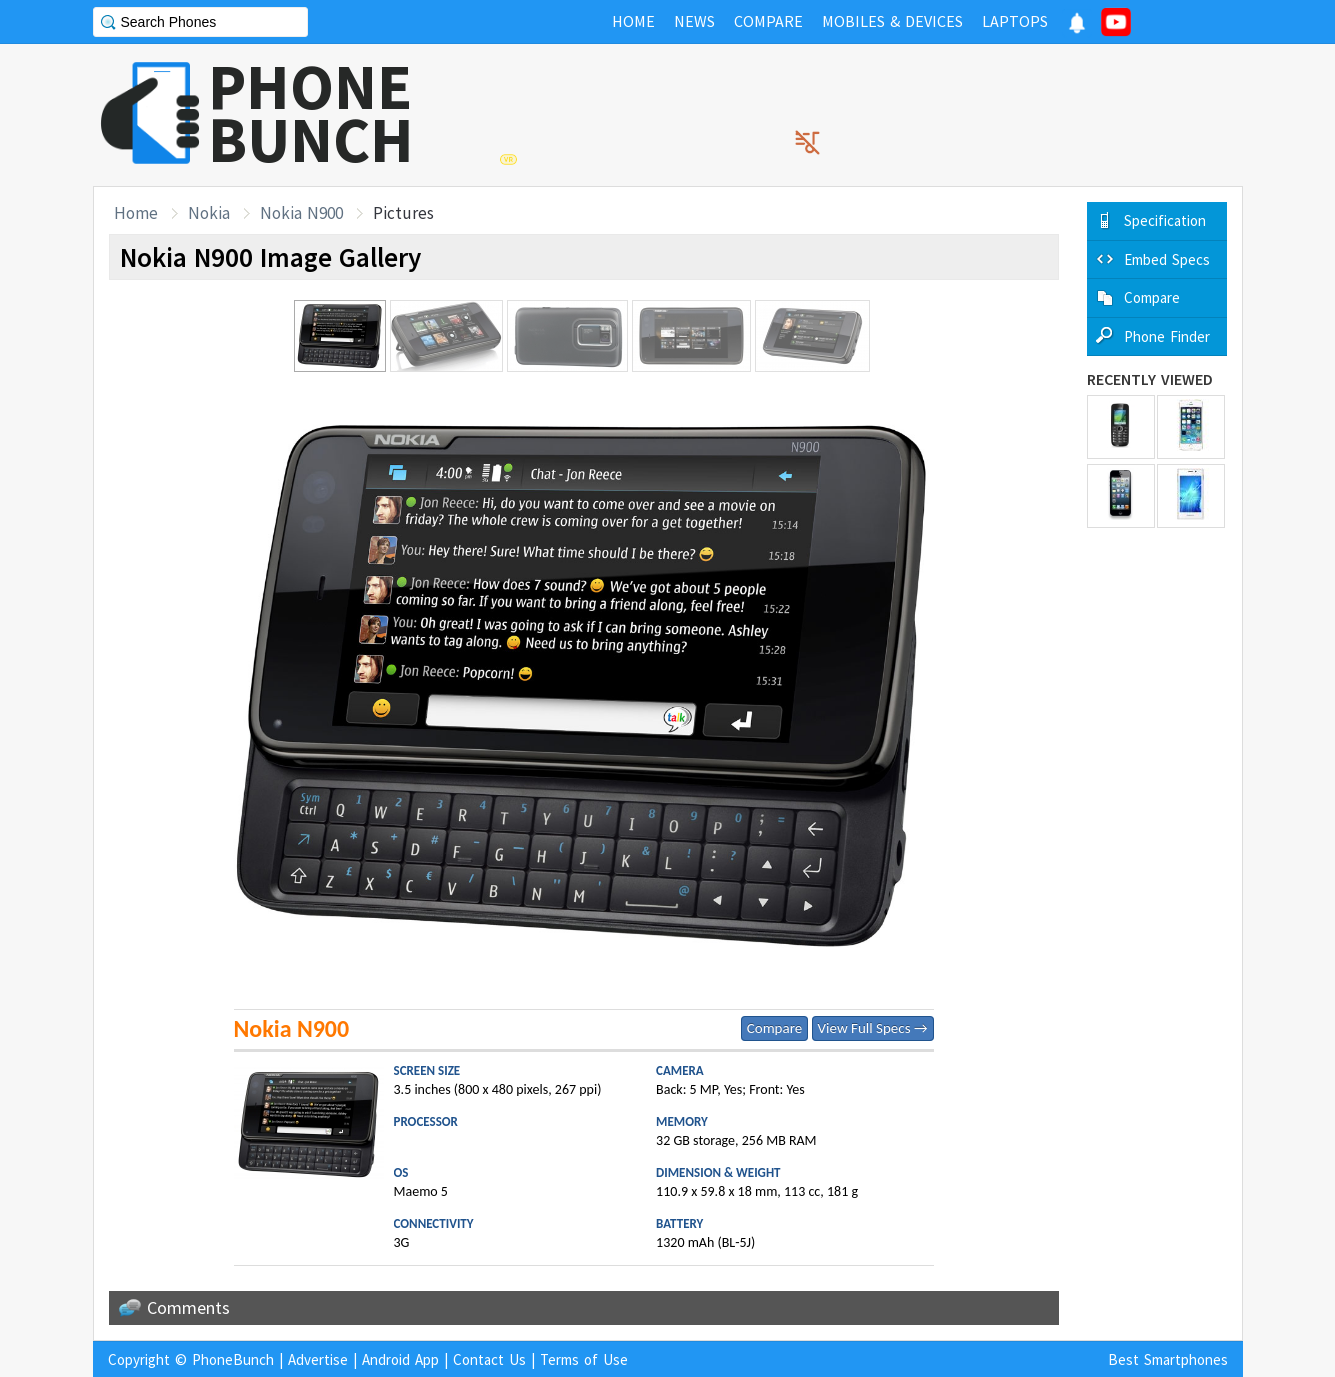  What do you see at coordinates (508, 159) in the screenshot?
I see `access virtual reality mode or settings` at bounding box center [508, 159].